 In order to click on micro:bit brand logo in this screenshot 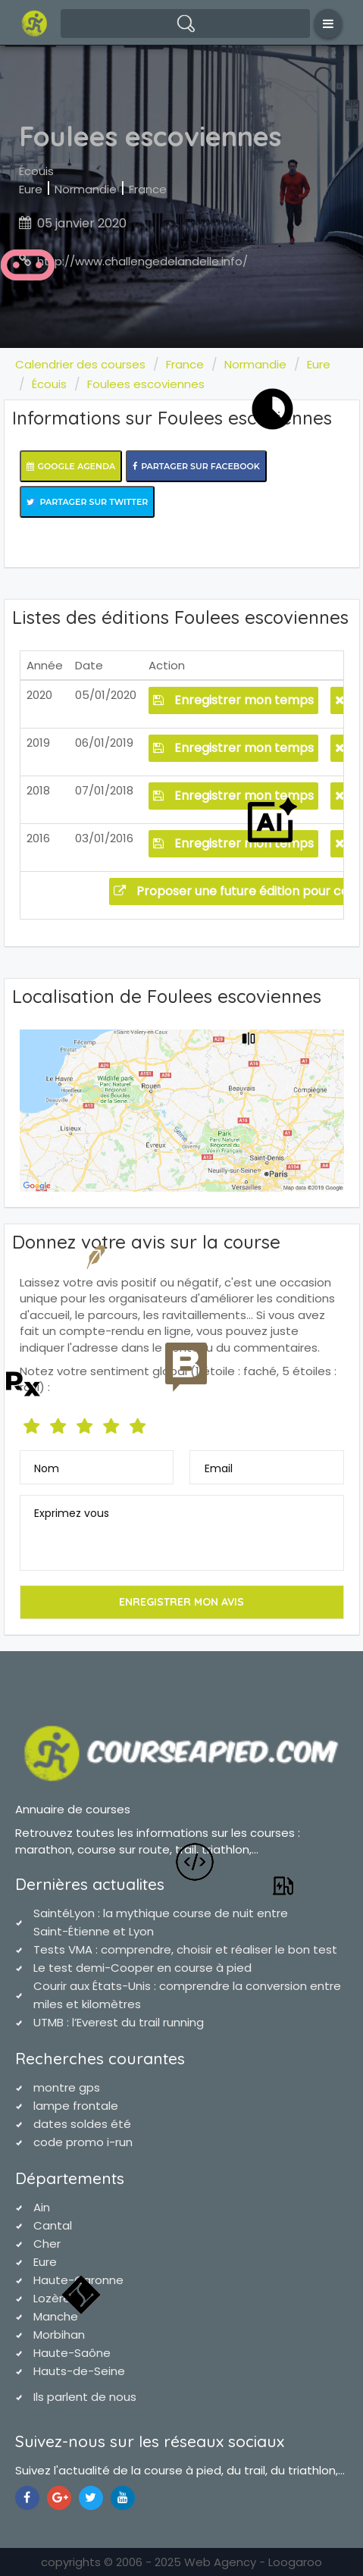, I will do `click(27, 265)`.